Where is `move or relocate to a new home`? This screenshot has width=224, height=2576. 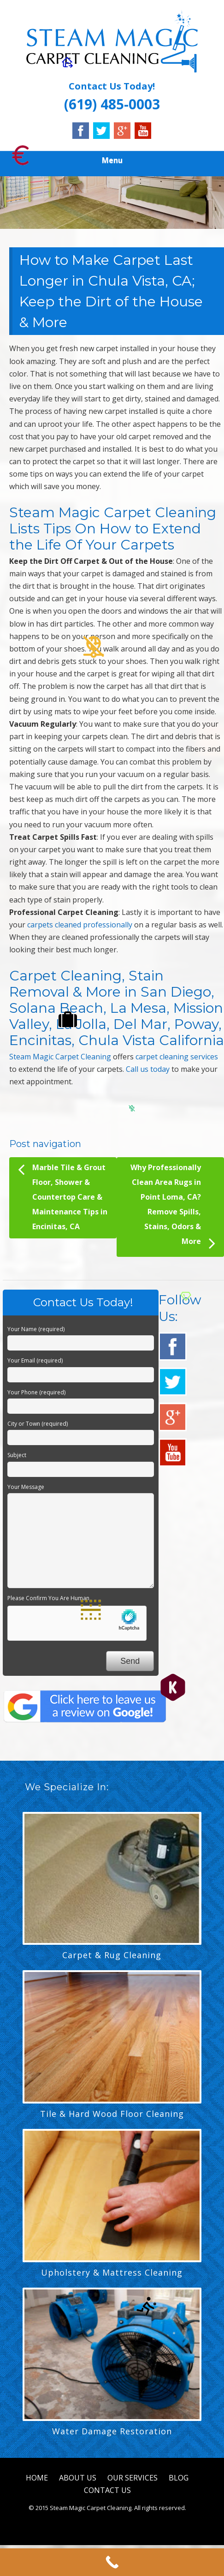 move or relocate to a new home is located at coordinates (67, 62).